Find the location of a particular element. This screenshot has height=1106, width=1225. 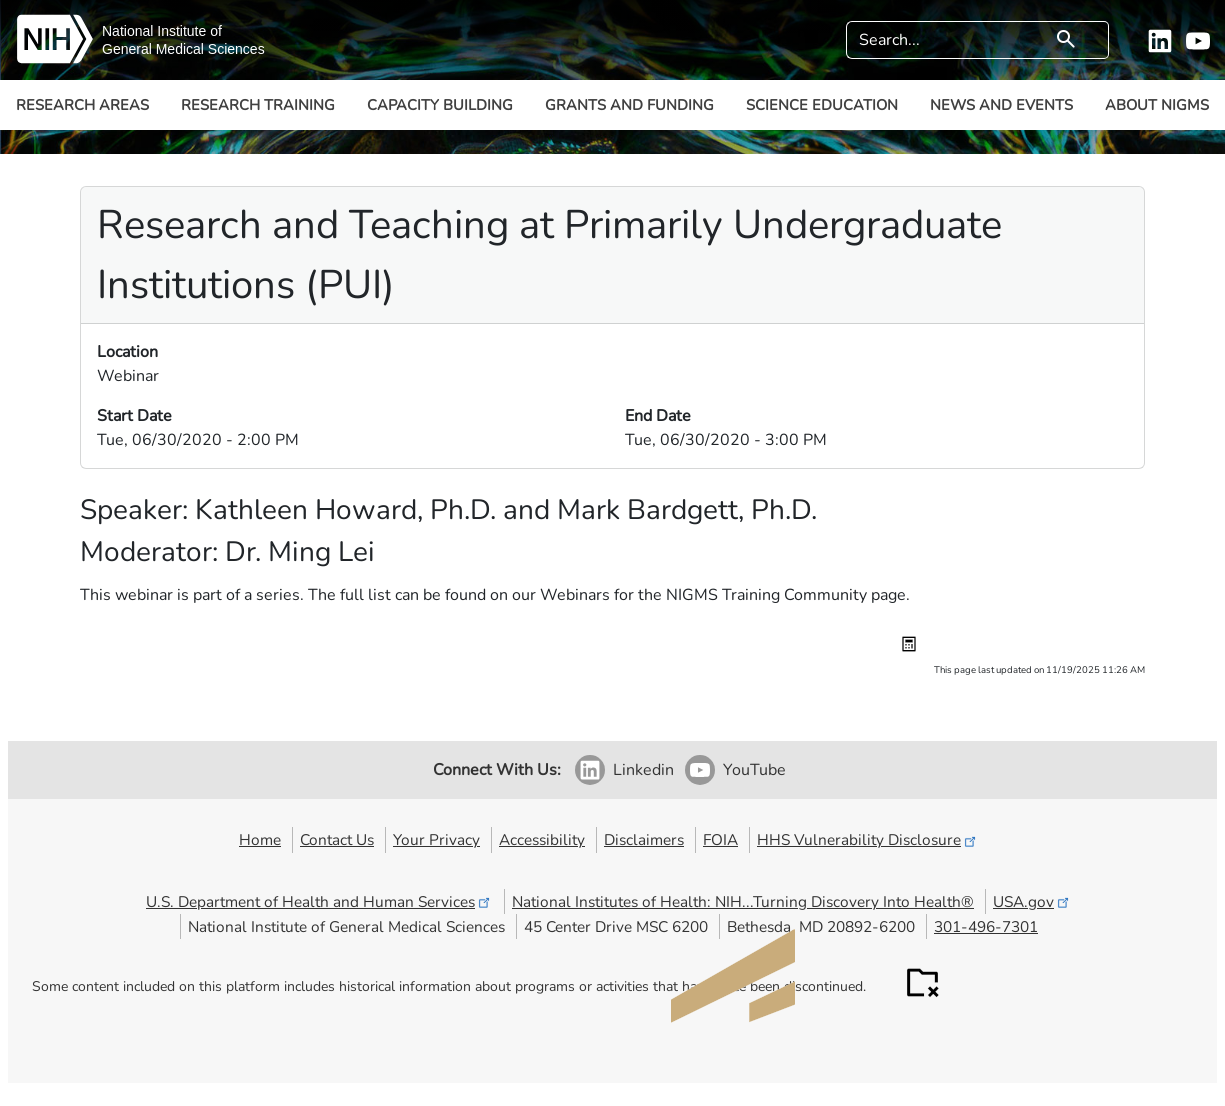

APM Terminals company logo is located at coordinates (733, 976).